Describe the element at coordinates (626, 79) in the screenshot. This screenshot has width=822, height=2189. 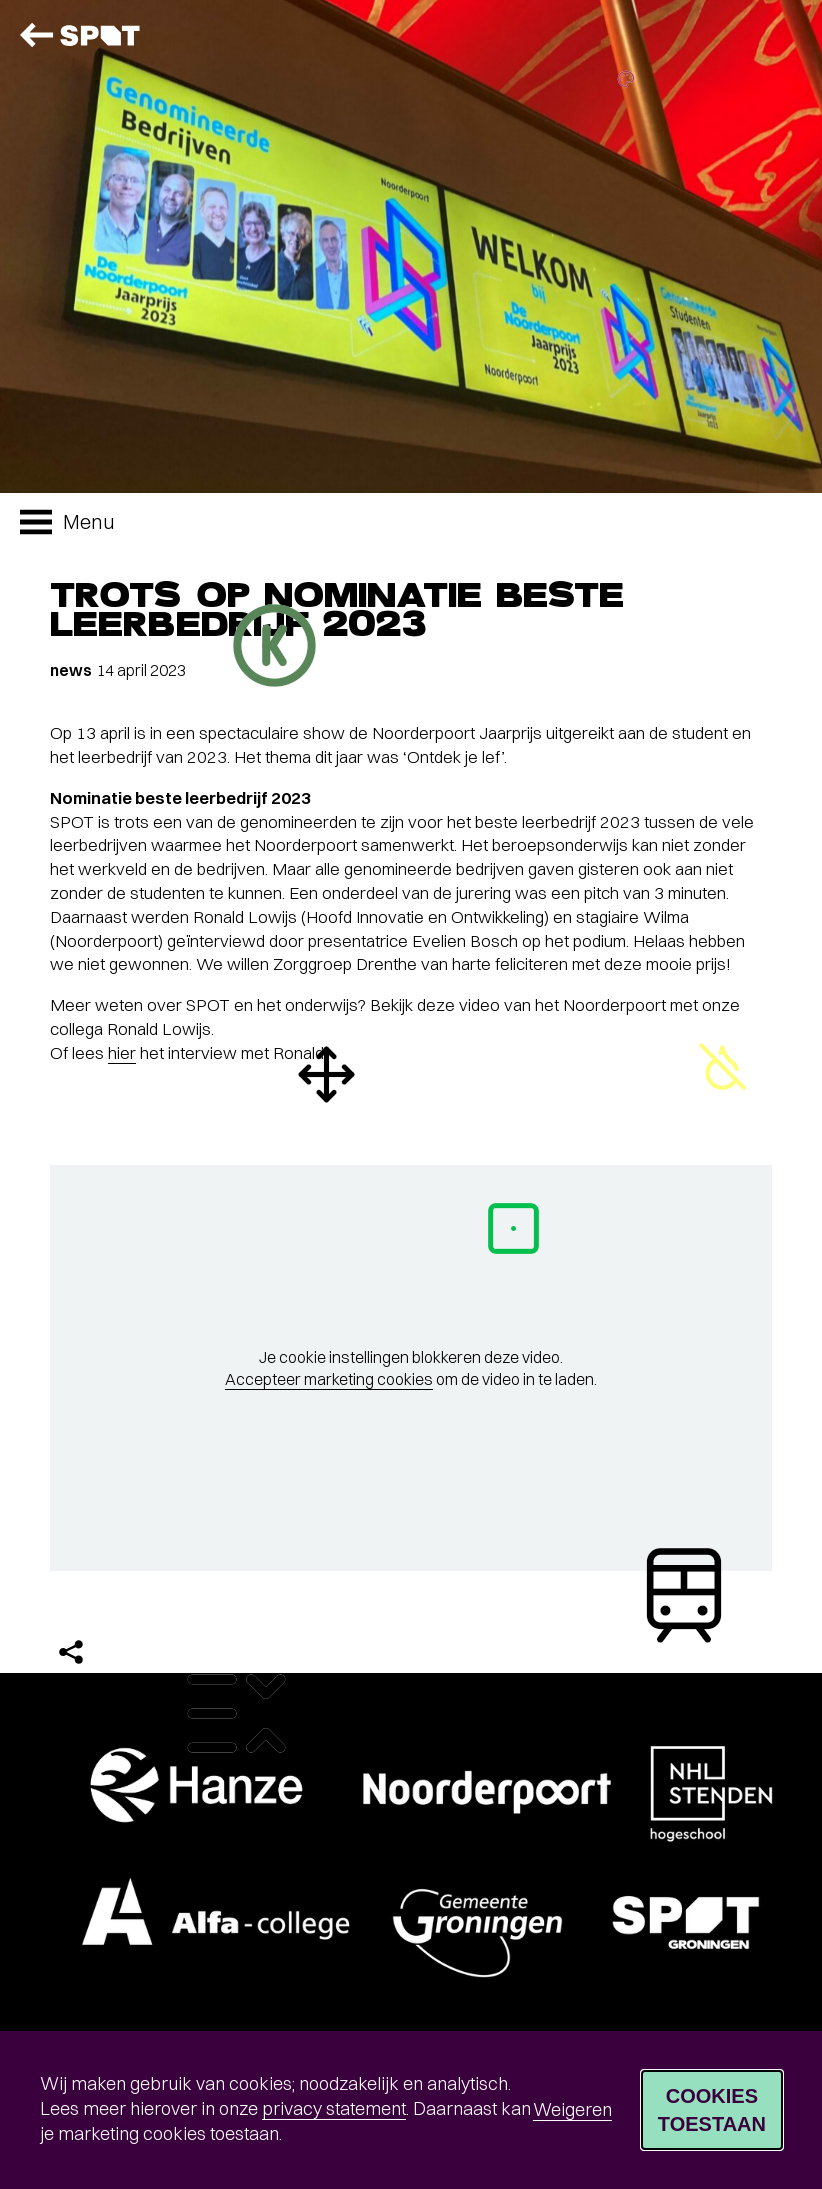
I see `access color or theme settings` at that location.